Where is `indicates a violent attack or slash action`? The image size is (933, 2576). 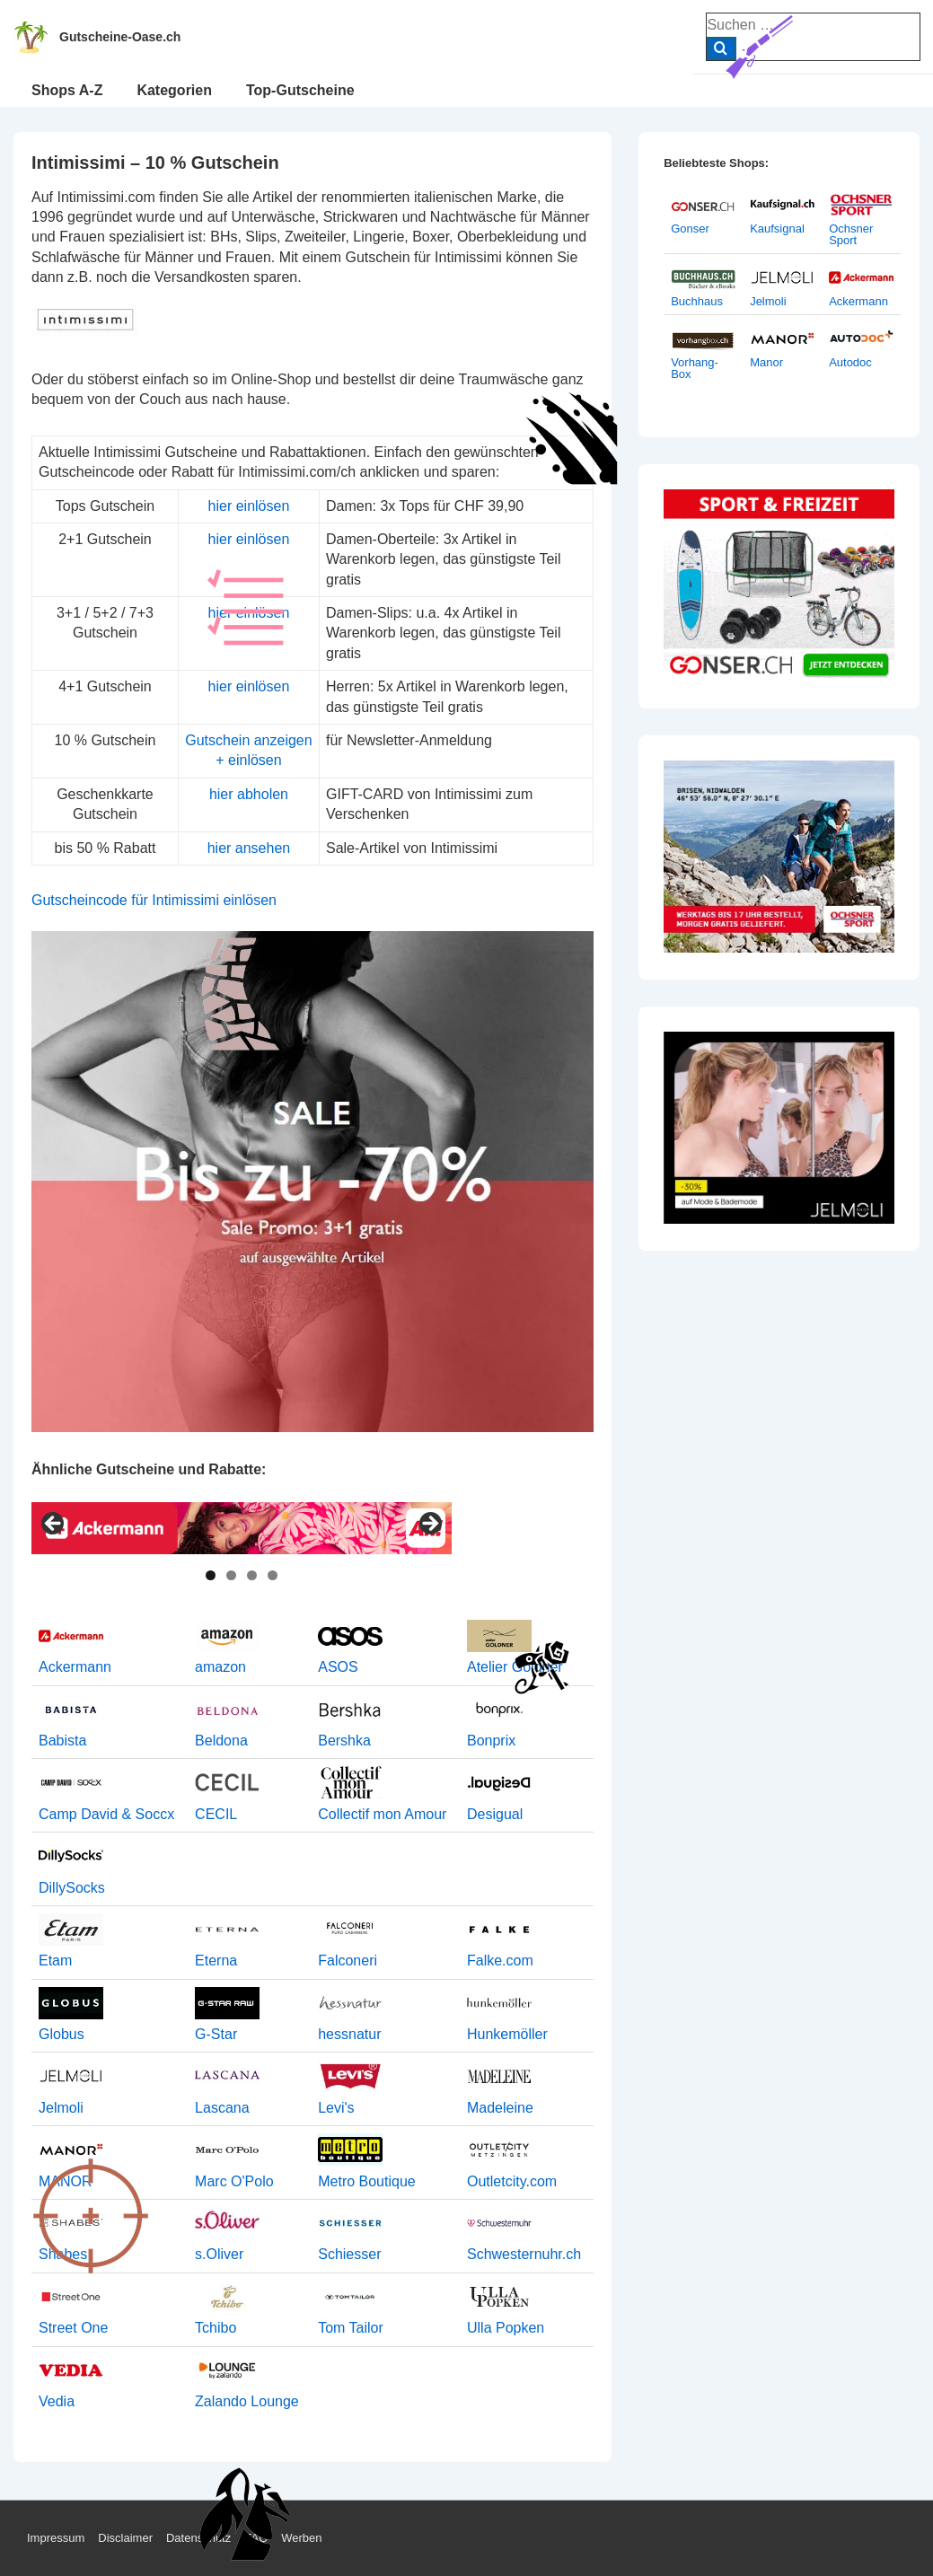 indicates a violent attack or slash action is located at coordinates (570, 437).